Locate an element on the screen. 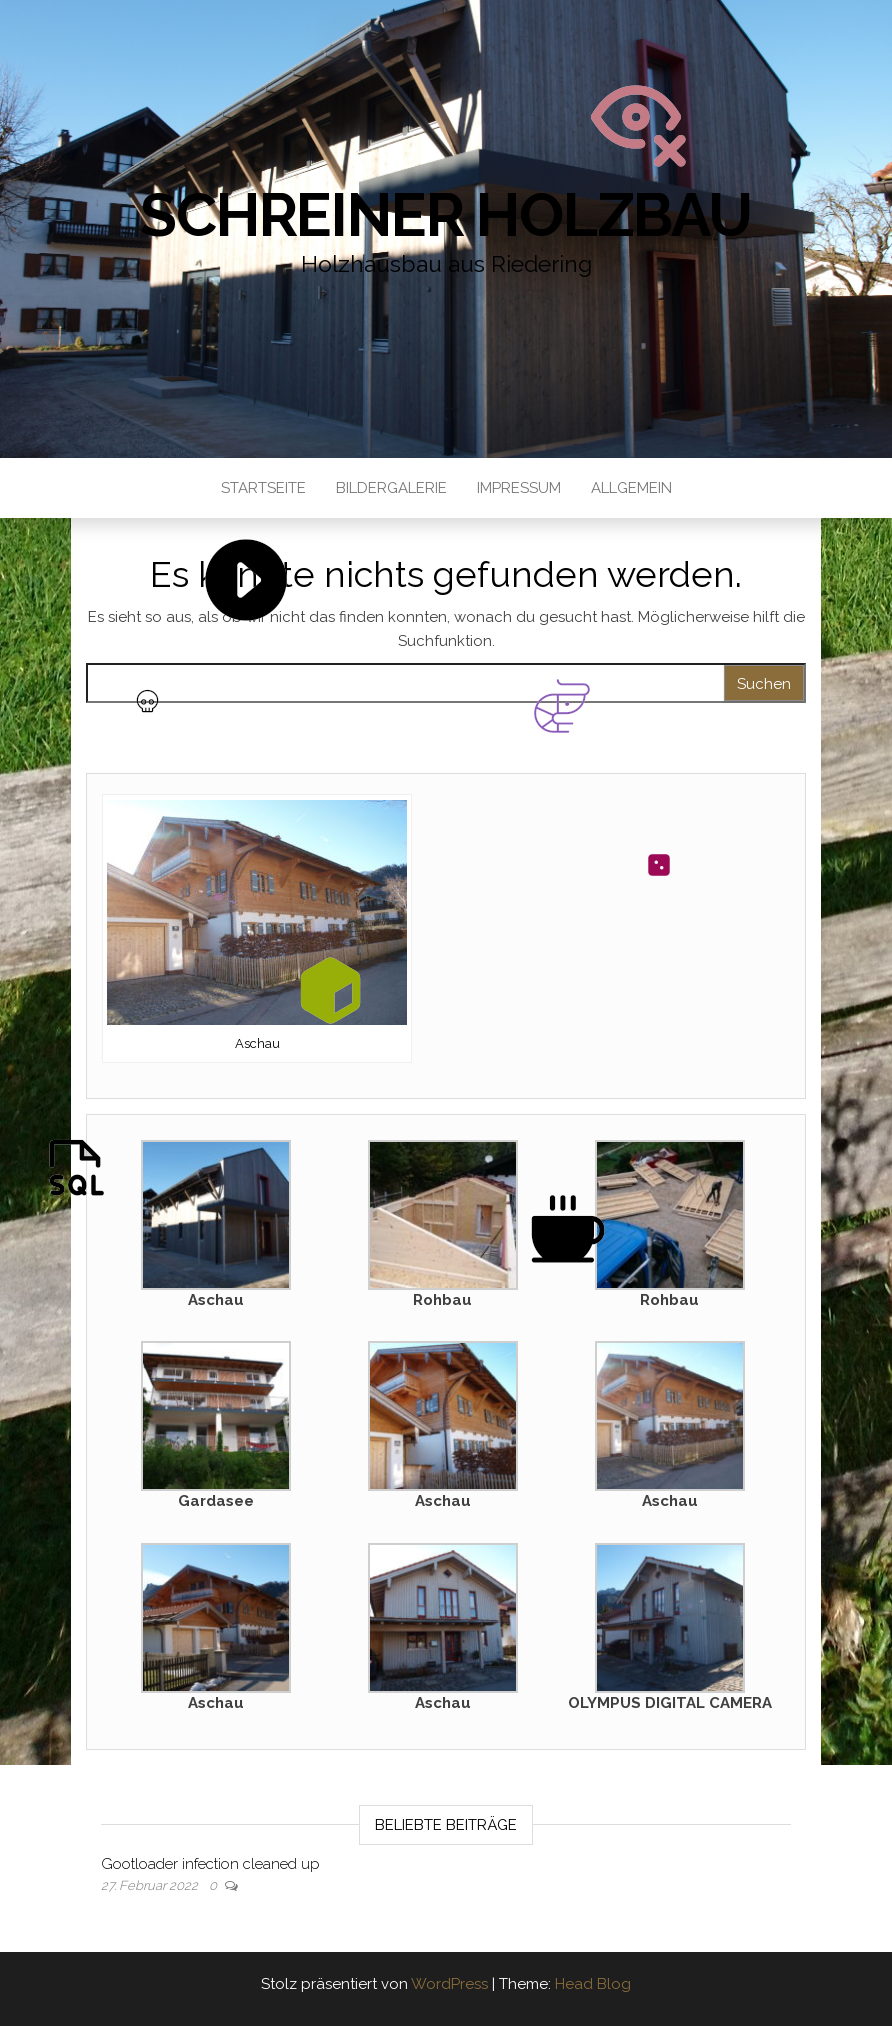 The height and width of the screenshot is (2026, 892). view 3D model or object is located at coordinates (330, 990).